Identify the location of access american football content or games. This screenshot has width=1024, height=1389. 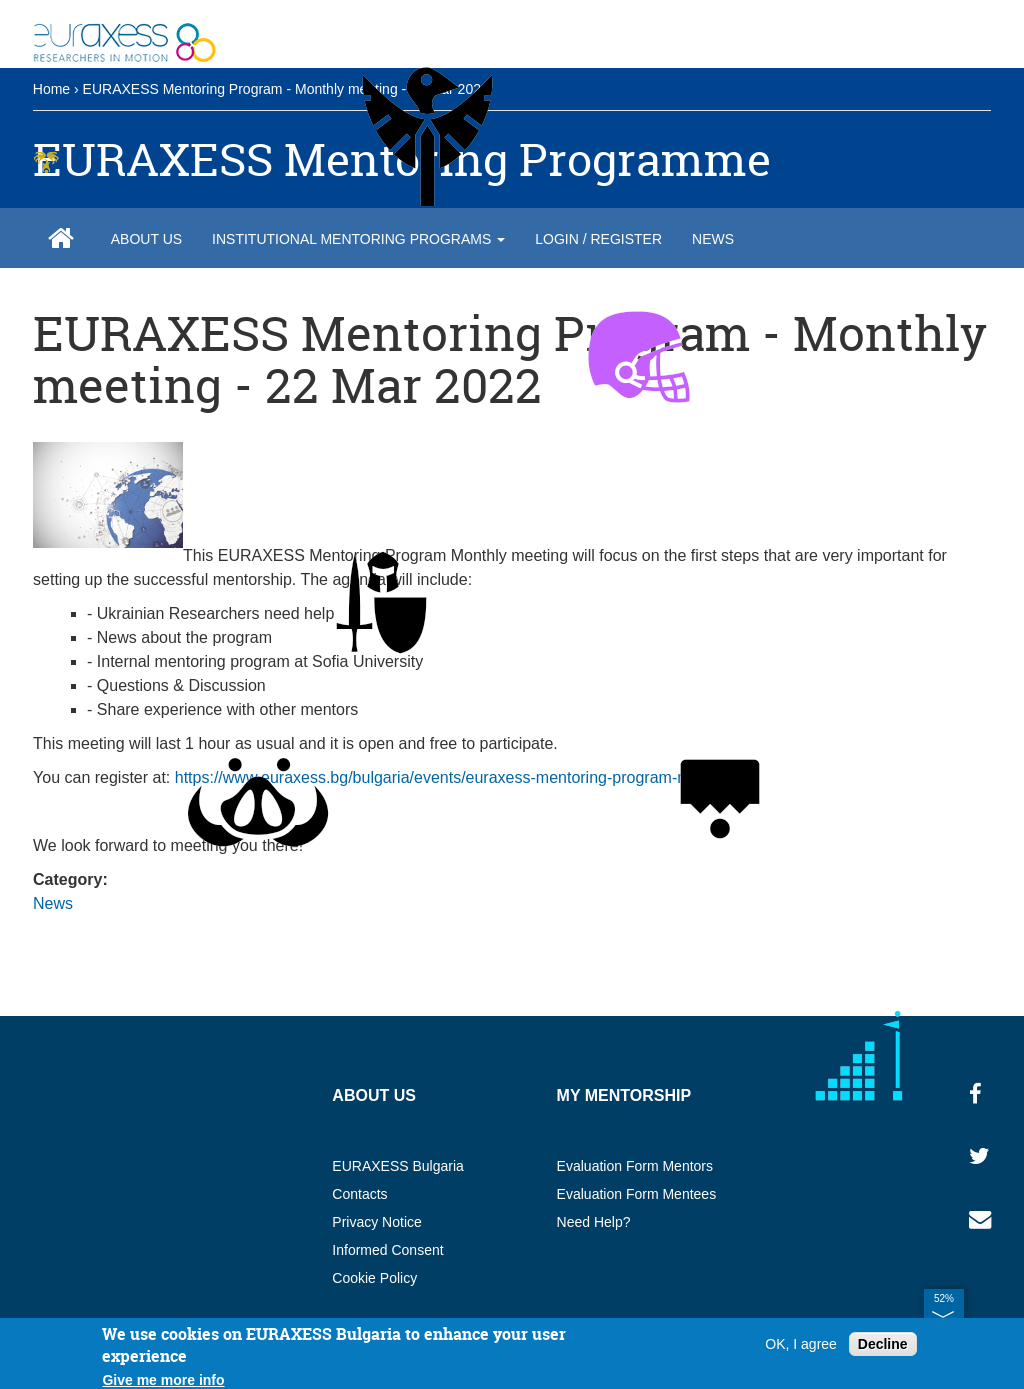
(639, 357).